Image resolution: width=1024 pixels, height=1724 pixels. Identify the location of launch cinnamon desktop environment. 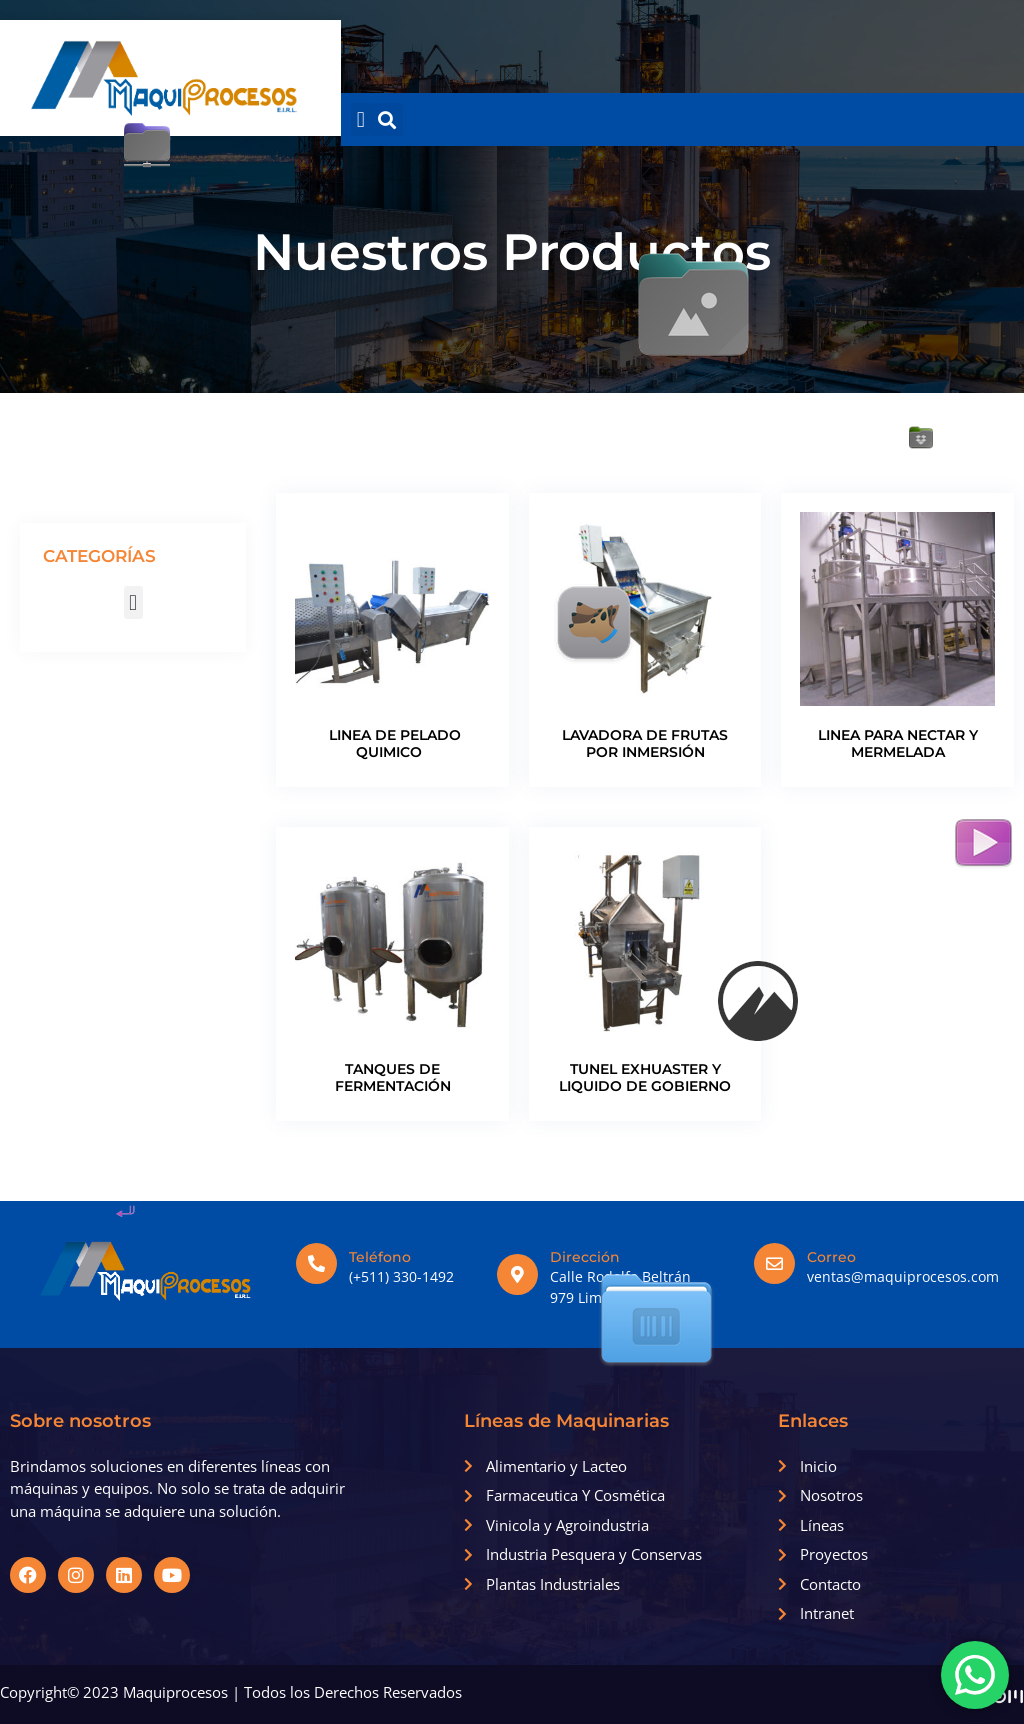
(758, 1001).